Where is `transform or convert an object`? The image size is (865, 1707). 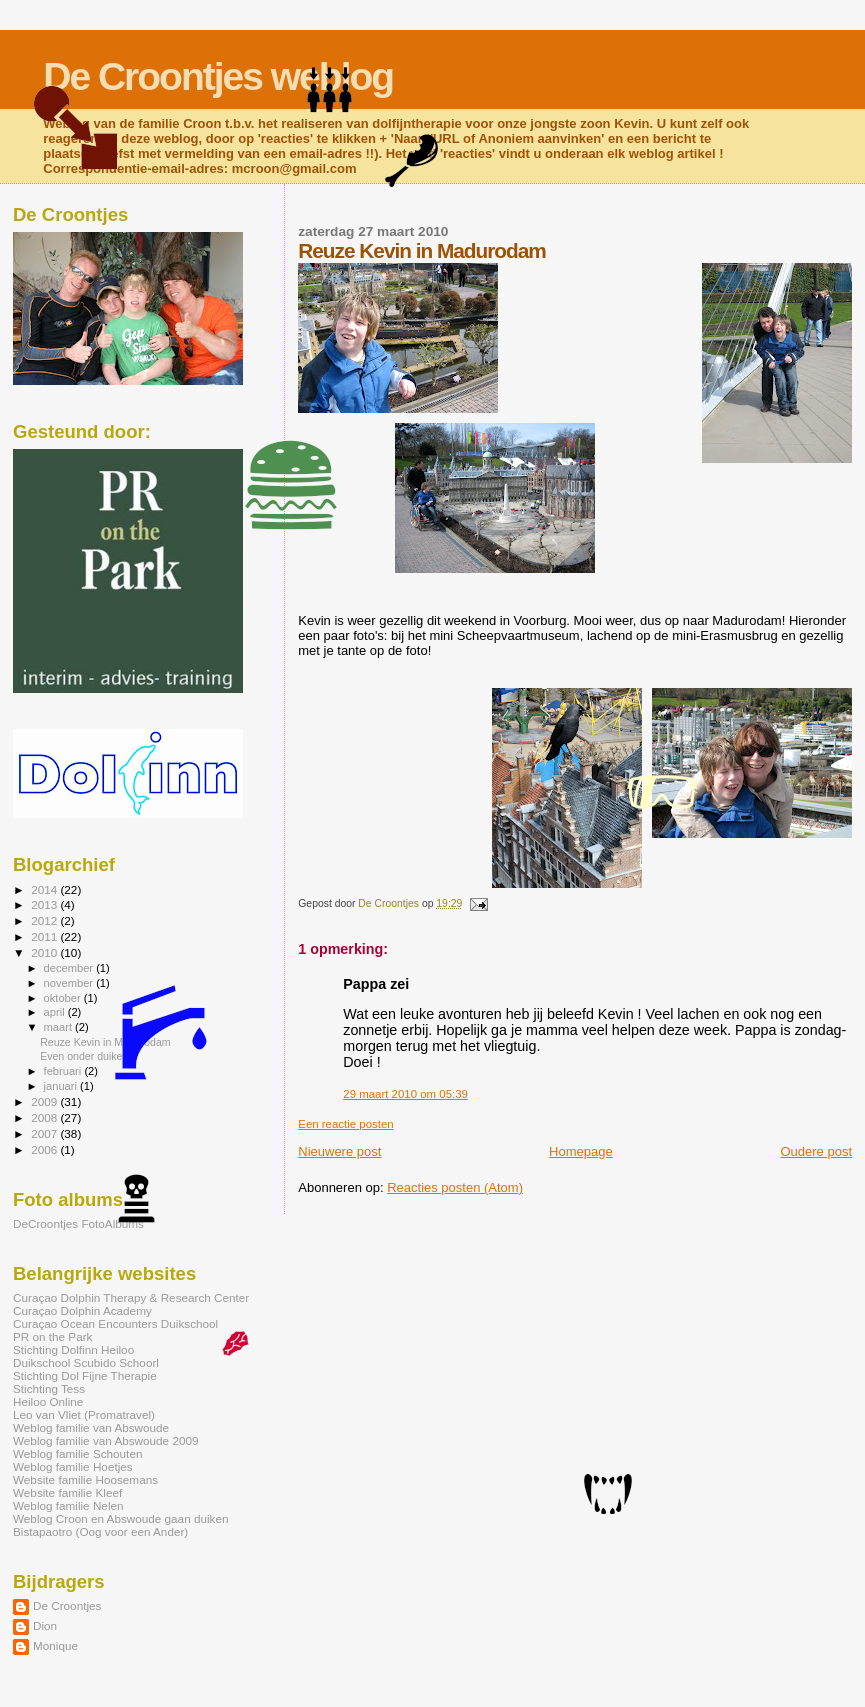 transform or convert an object is located at coordinates (75, 127).